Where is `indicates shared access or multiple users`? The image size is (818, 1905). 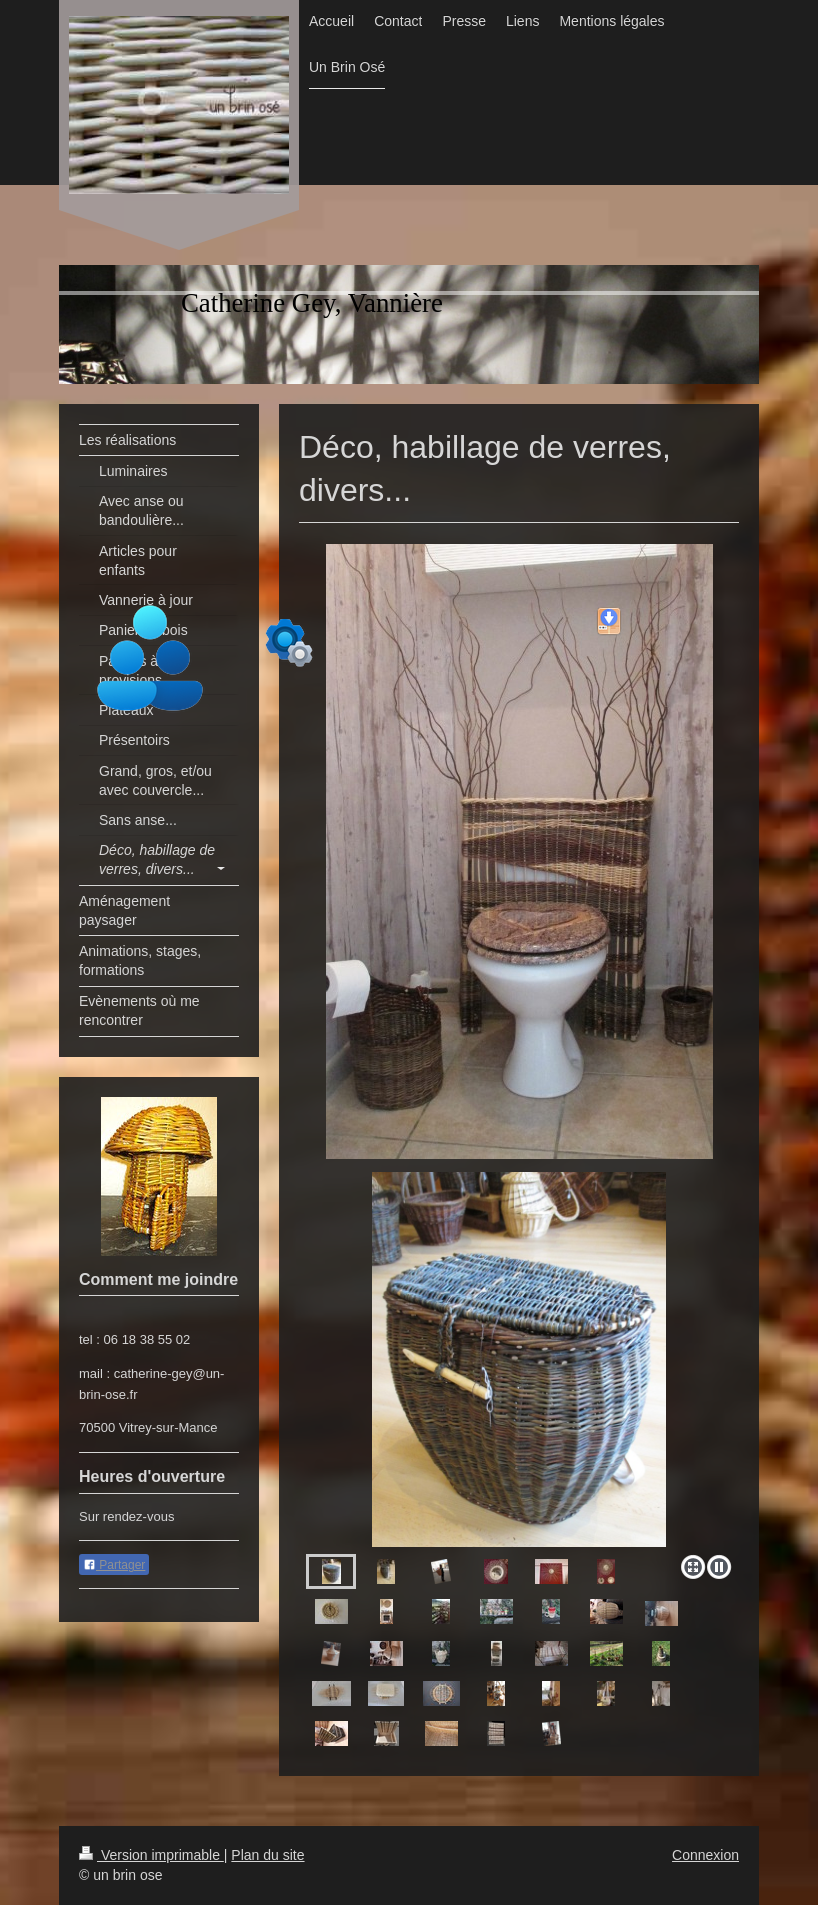 indicates shared access or multiple users is located at coordinates (150, 658).